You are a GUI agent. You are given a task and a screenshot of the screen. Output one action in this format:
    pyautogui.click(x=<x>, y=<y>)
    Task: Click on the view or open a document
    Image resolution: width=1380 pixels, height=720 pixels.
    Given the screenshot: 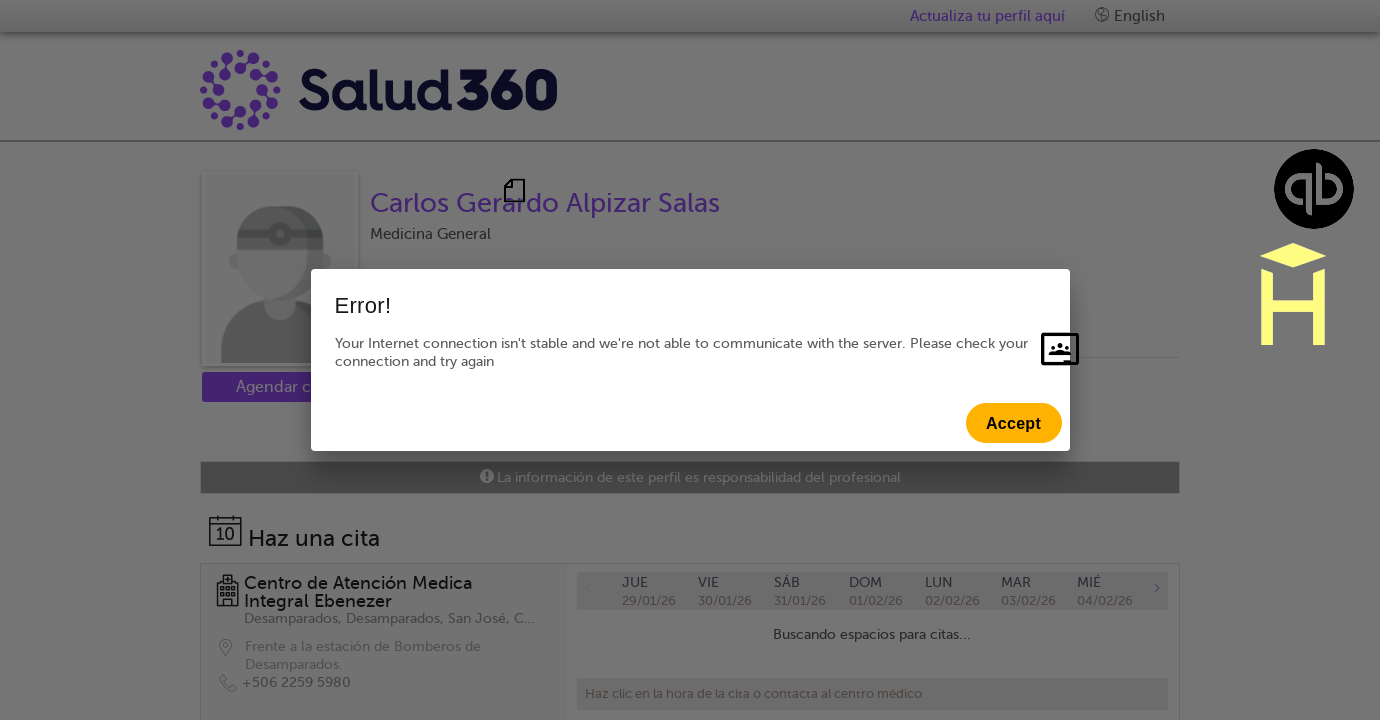 What is the action you would take?
    pyautogui.click(x=514, y=190)
    